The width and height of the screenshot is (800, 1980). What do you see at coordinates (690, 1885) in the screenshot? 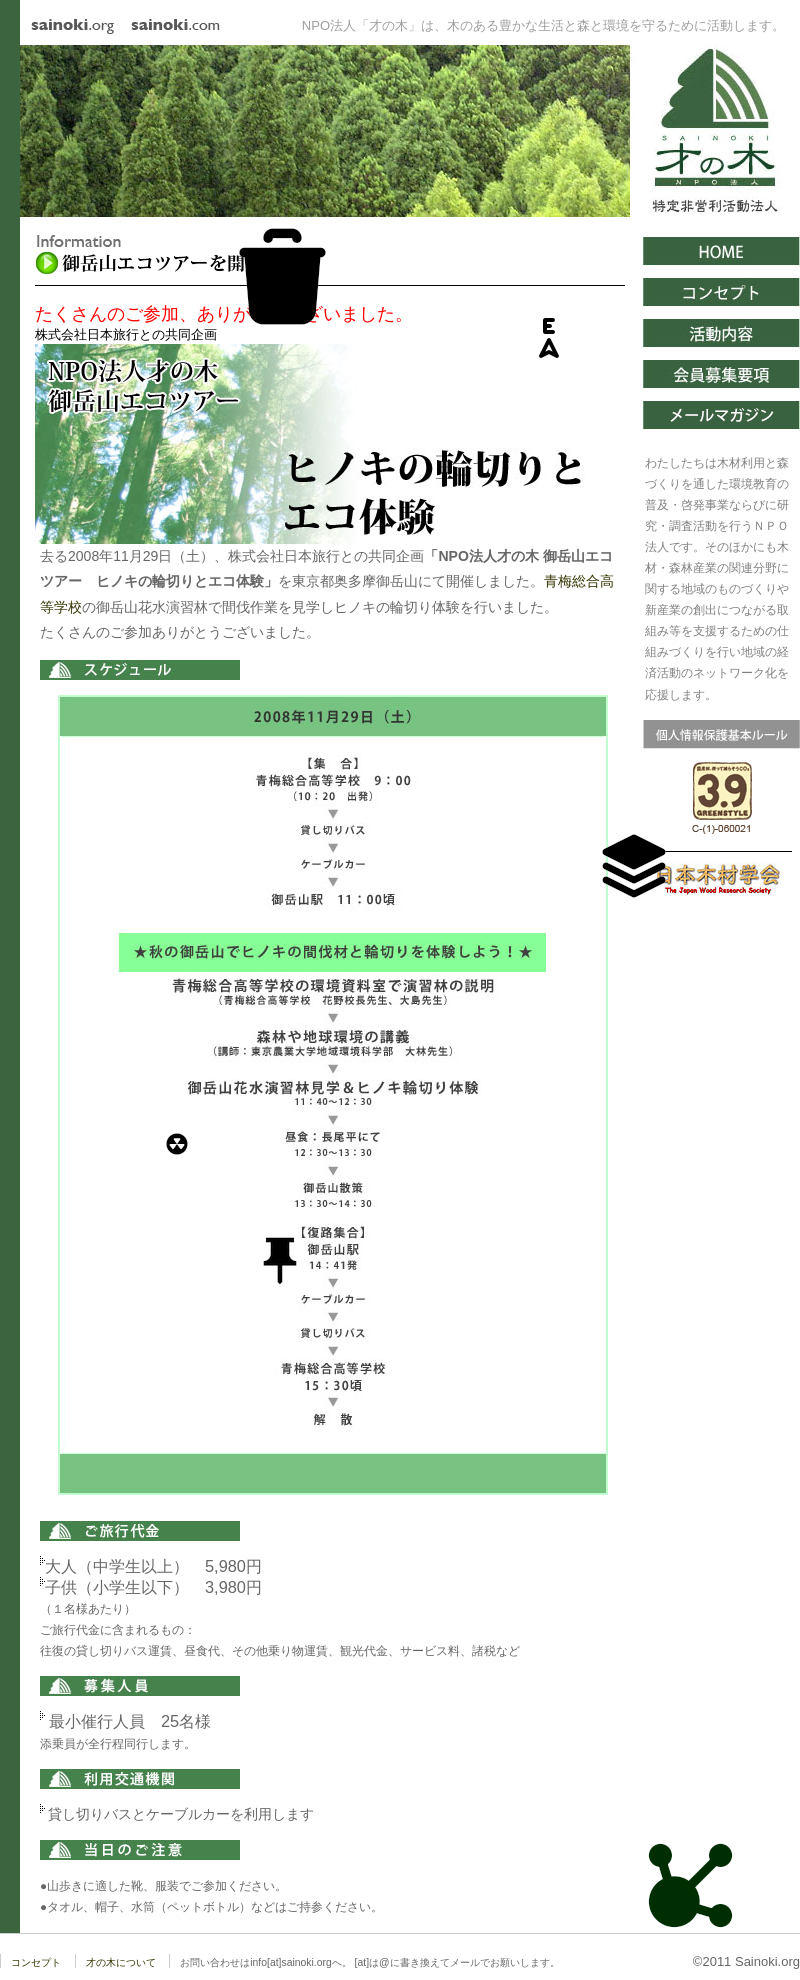
I see `access affiliate program or referral network` at bounding box center [690, 1885].